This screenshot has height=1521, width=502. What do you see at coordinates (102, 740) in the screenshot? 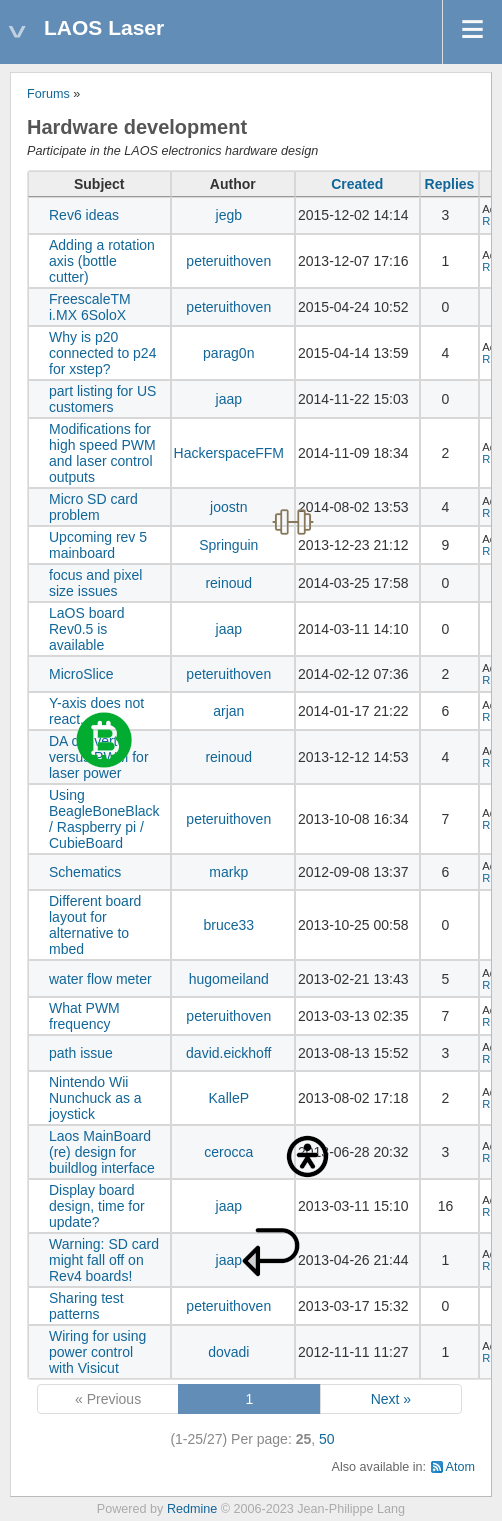
I see `view bitcoin wallet or balance` at bounding box center [102, 740].